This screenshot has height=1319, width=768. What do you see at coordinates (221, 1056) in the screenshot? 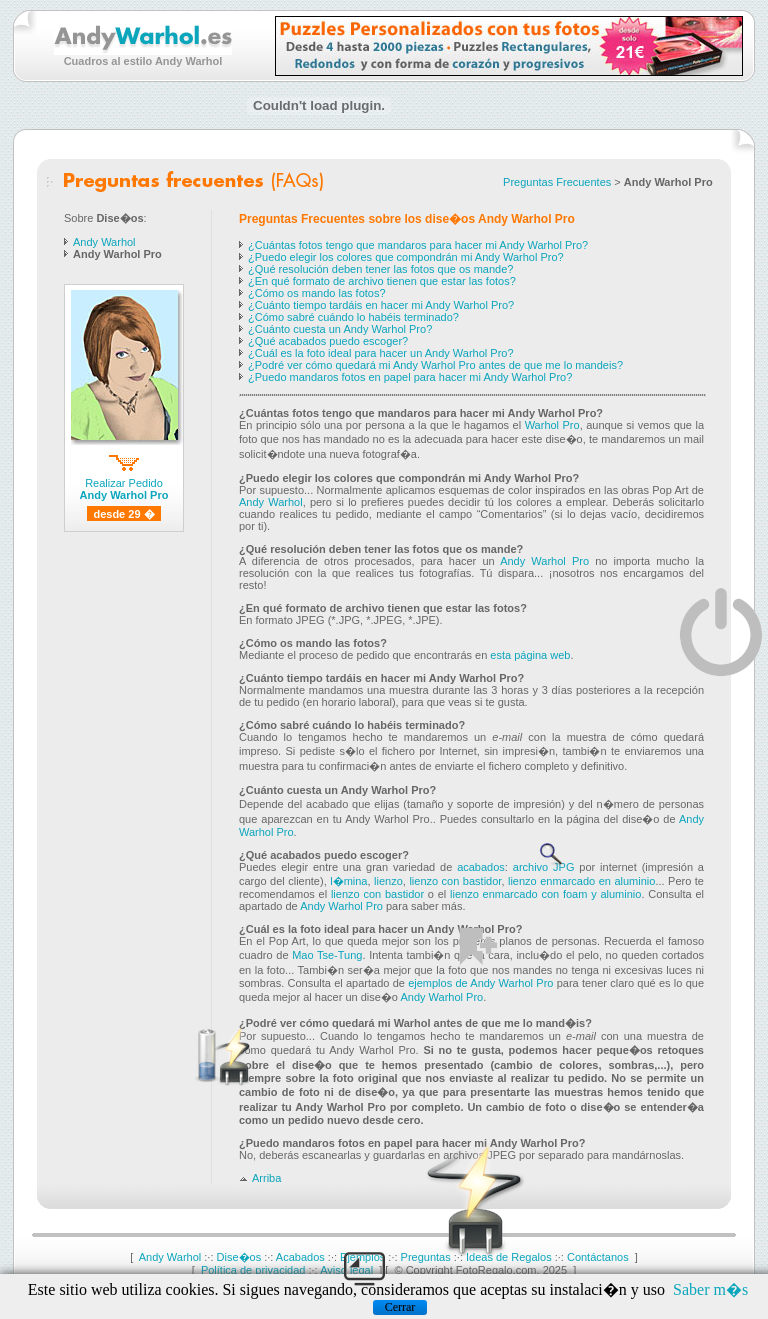
I see `indicates battery is low but currently charging` at bounding box center [221, 1056].